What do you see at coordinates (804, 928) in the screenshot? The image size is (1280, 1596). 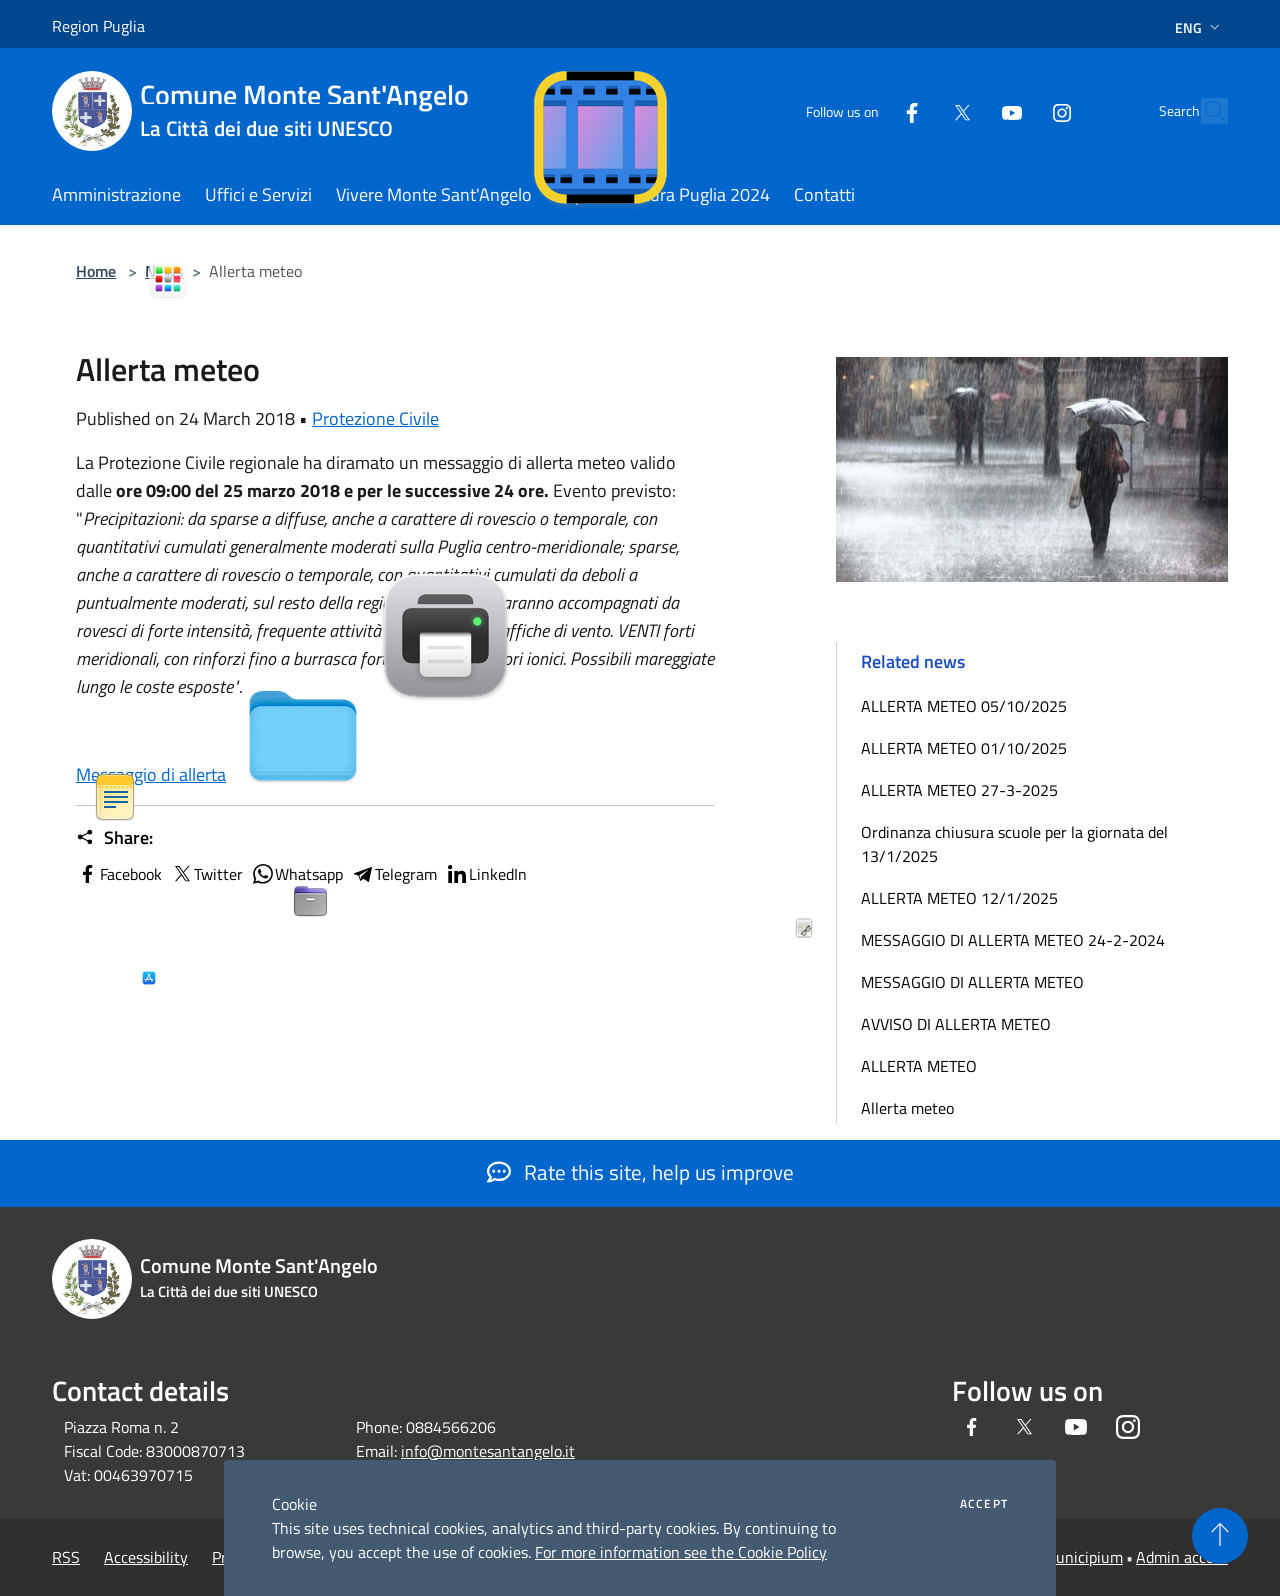 I see `open the documents app` at bounding box center [804, 928].